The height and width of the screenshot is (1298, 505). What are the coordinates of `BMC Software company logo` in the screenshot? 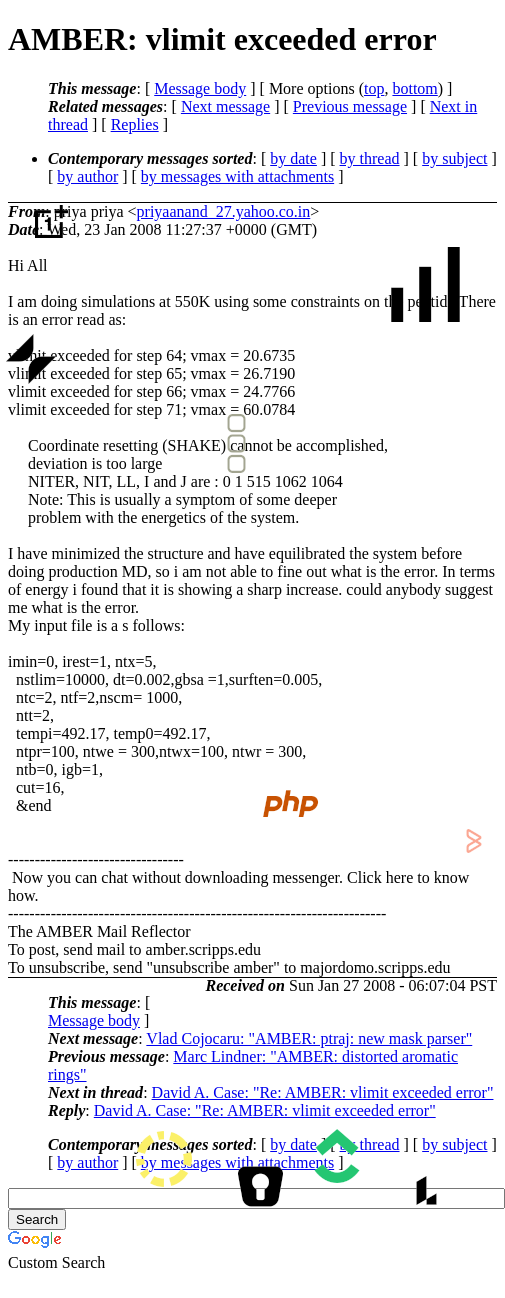 It's located at (474, 841).